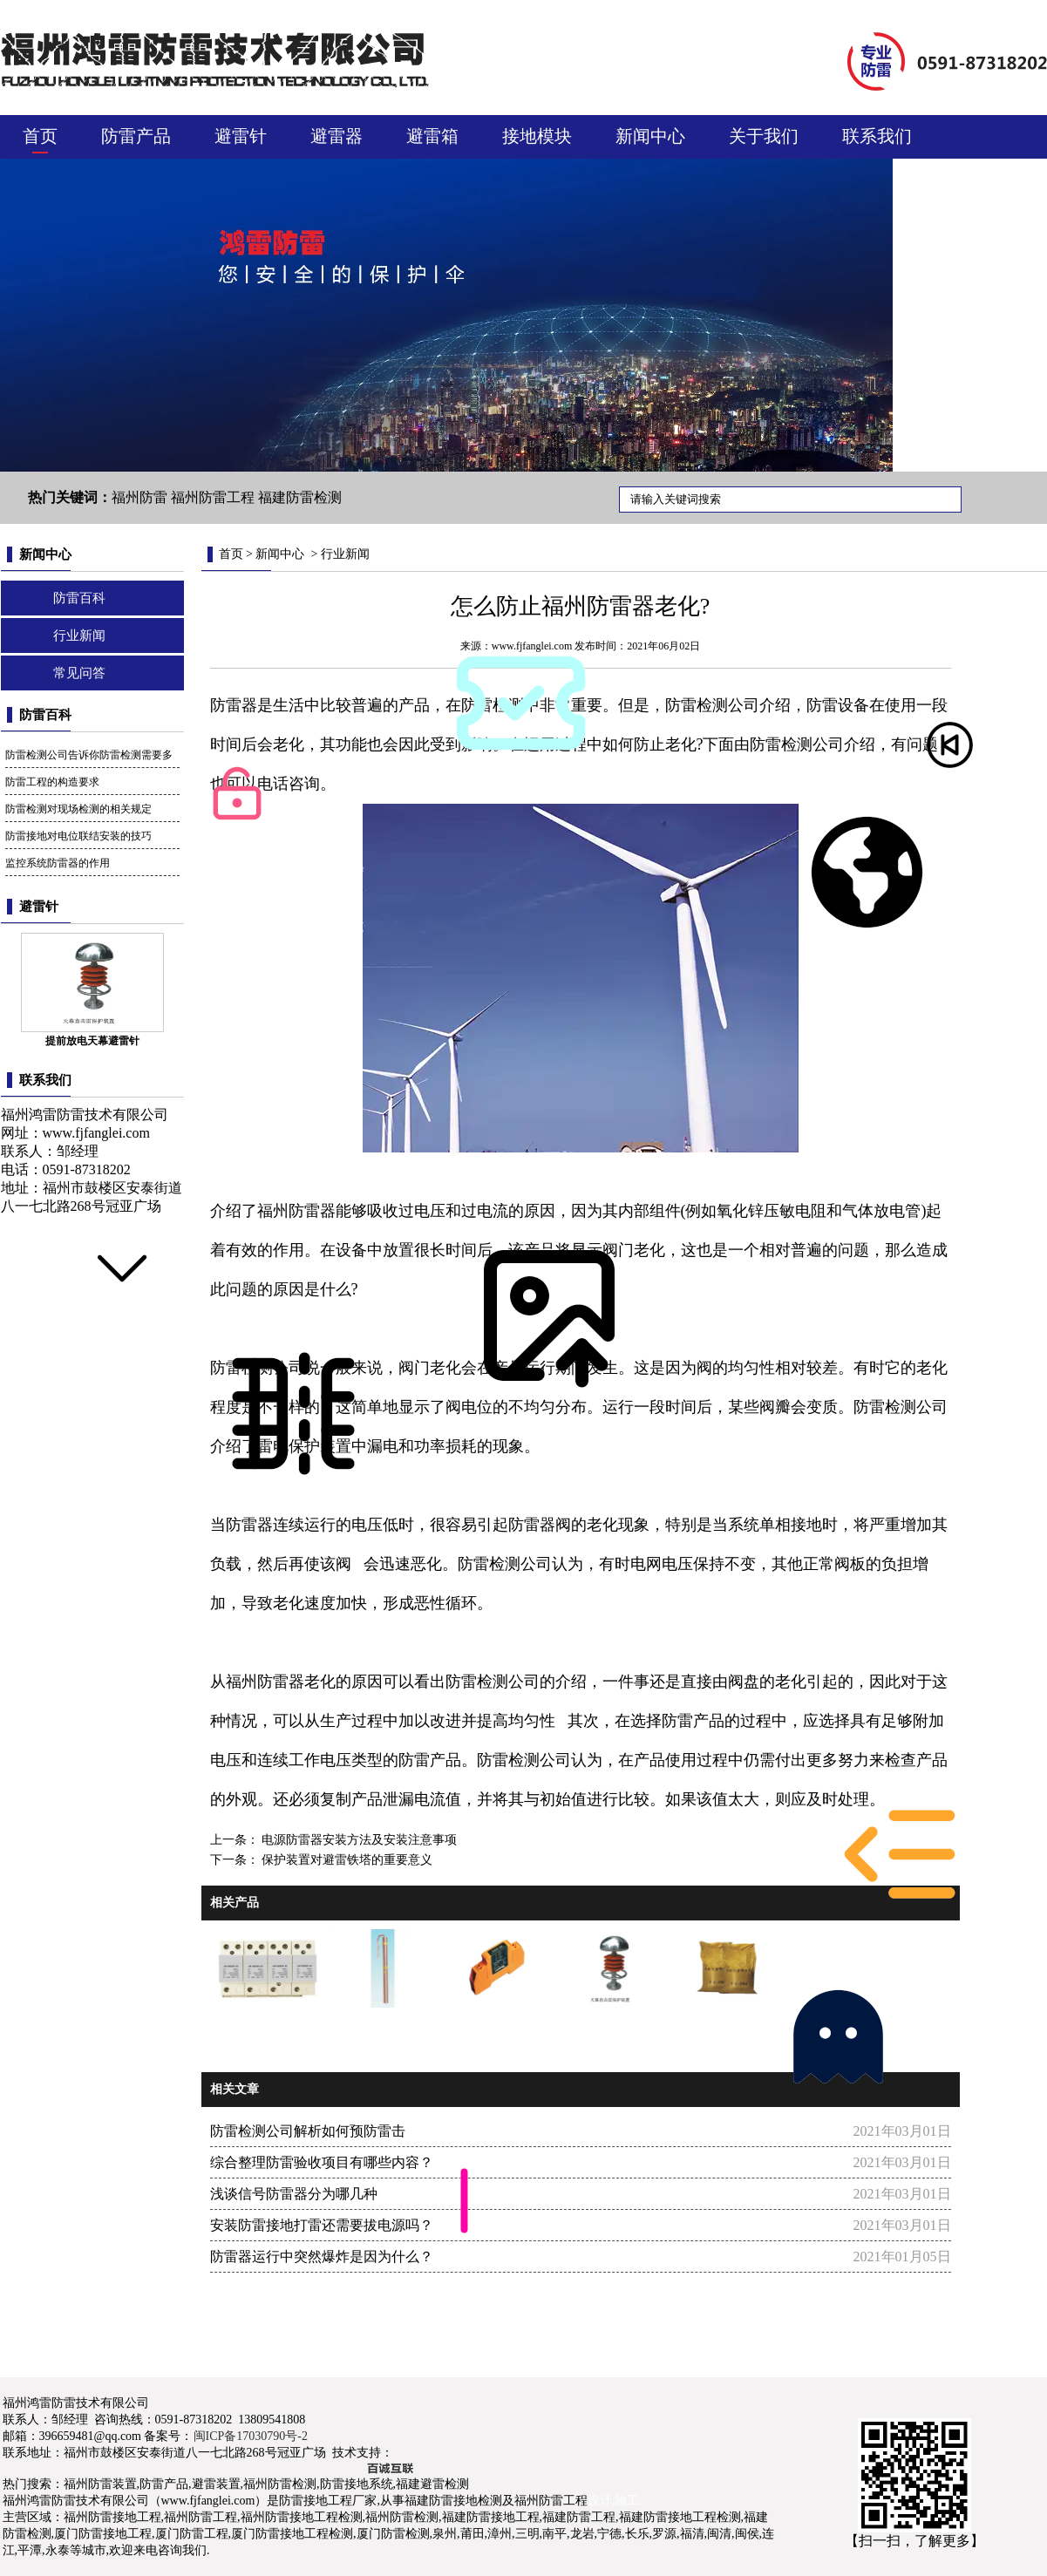  Describe the element at coordinates (520, 703) in the screenshot. I see `confirmed ticket or booking` at that location.